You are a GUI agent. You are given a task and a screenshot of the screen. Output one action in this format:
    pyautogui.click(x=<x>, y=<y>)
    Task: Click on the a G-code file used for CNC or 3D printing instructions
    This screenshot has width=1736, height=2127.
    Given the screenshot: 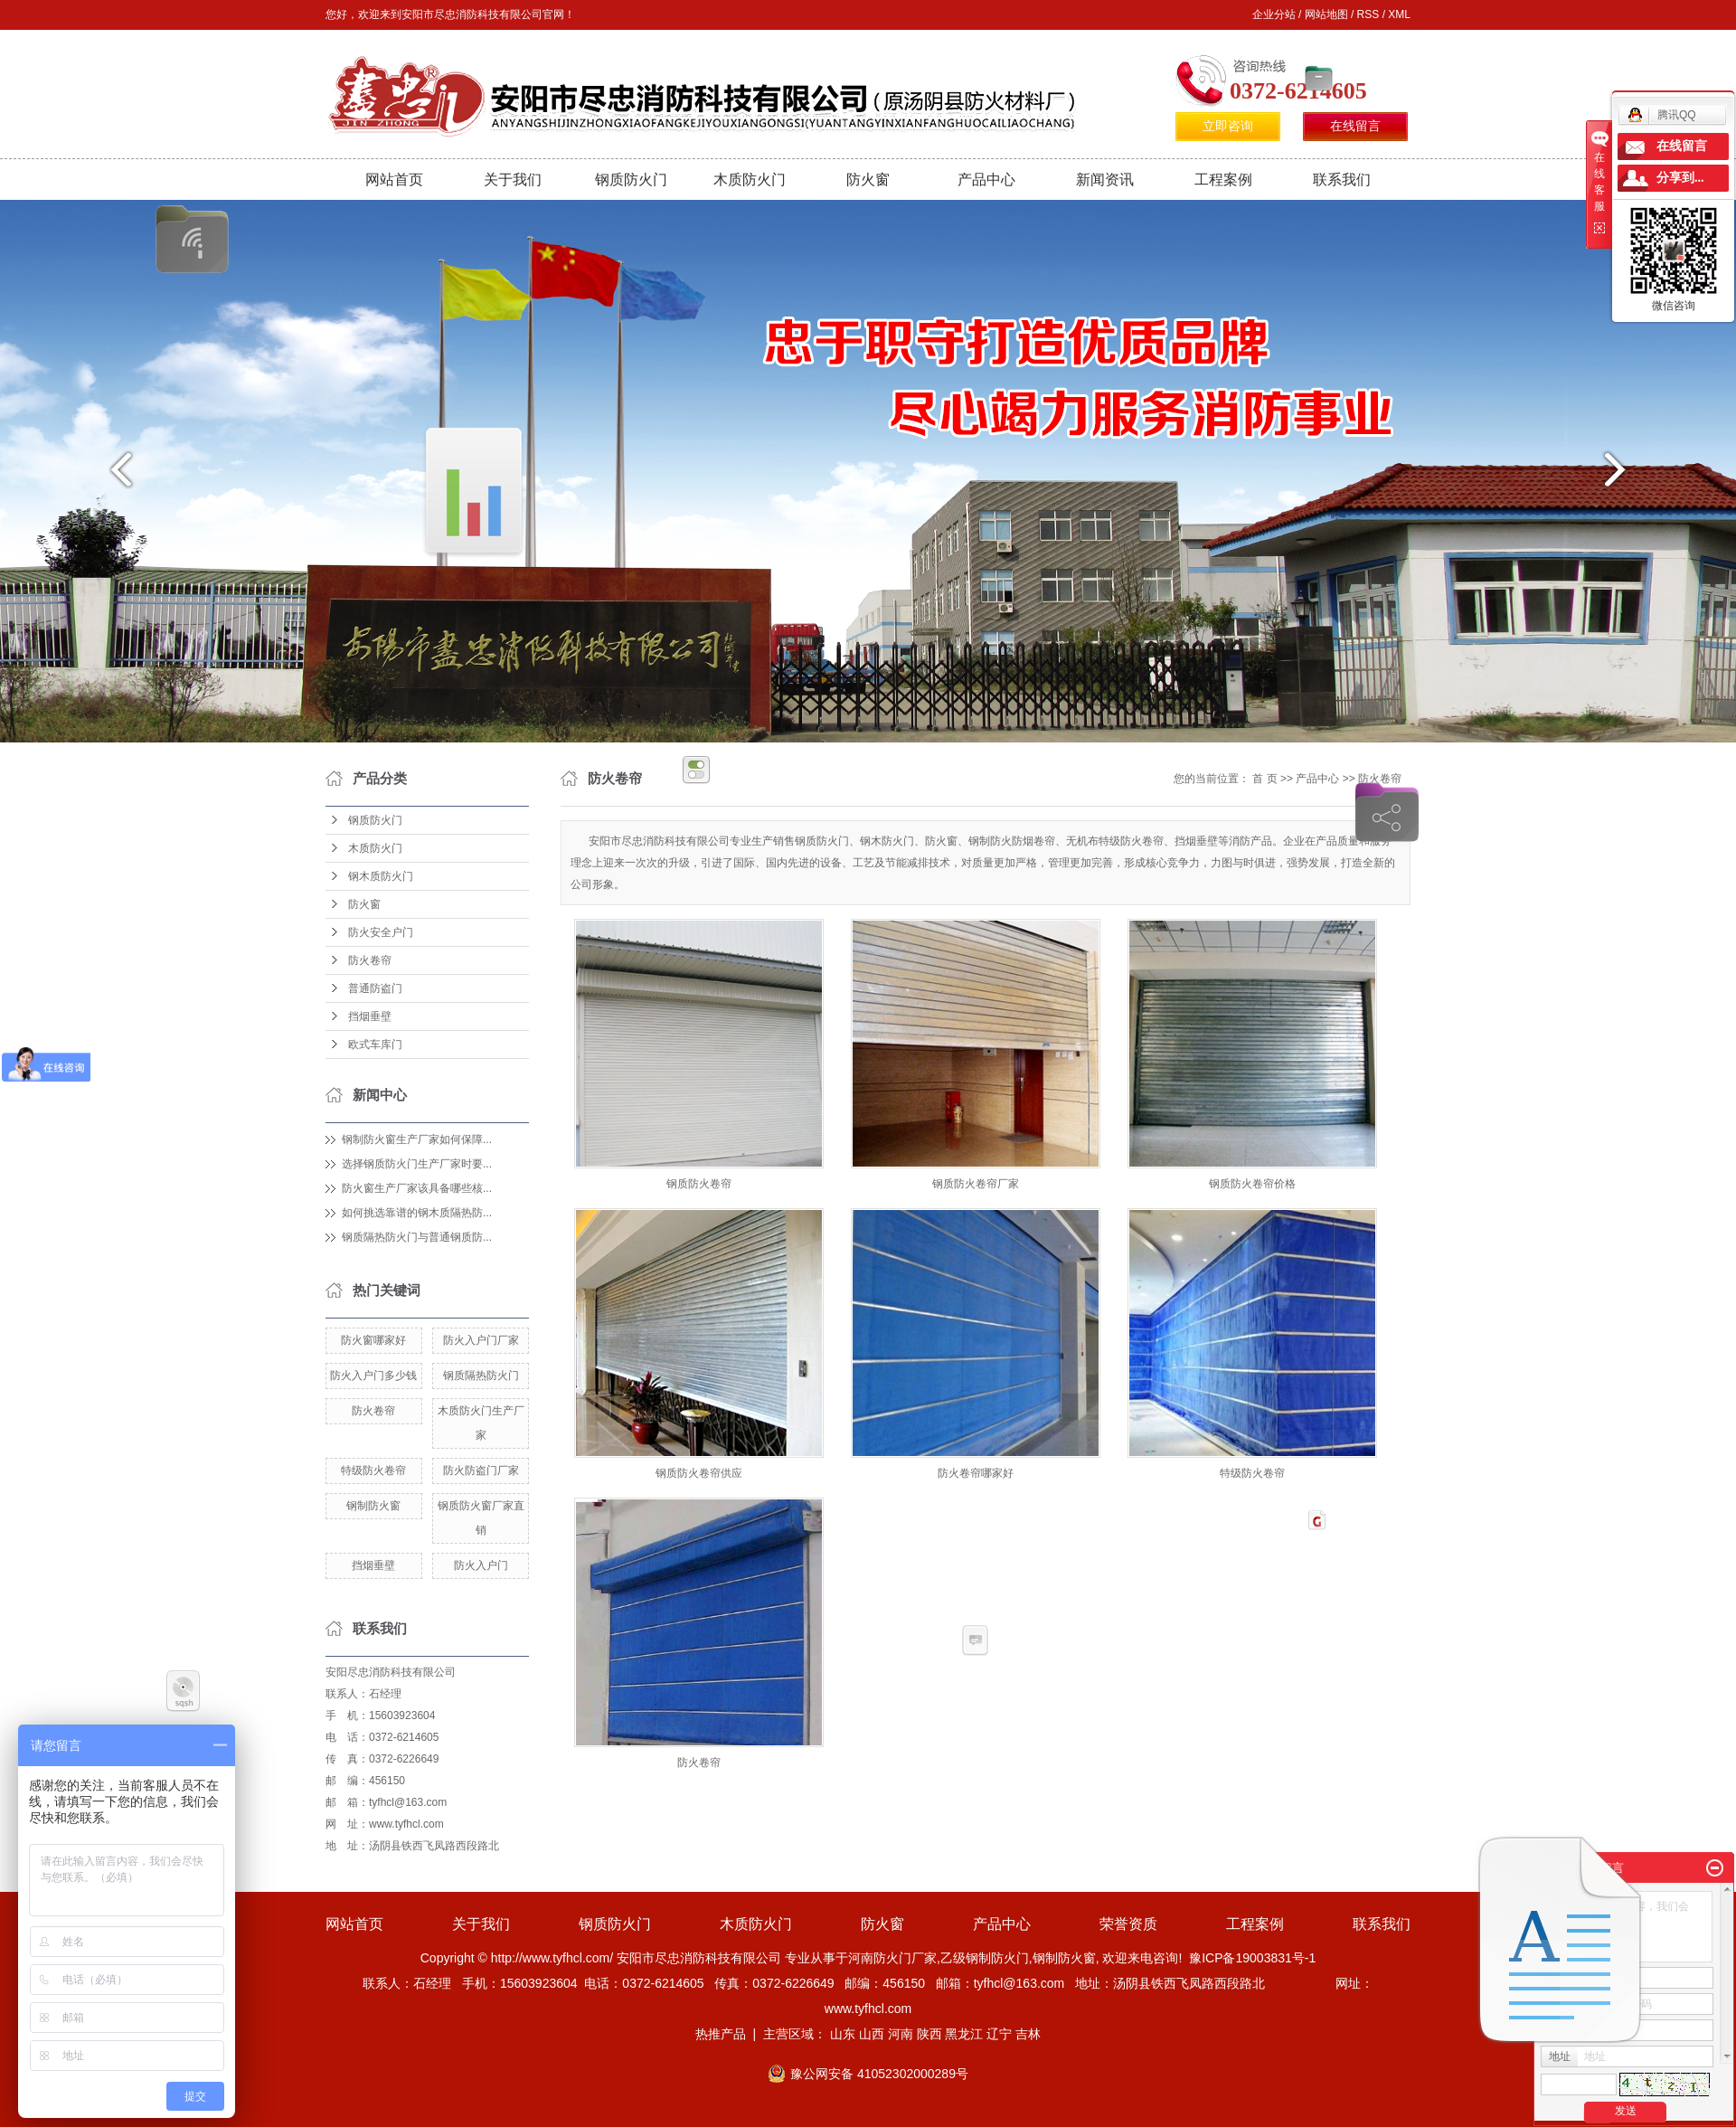 What is the action you would take?
    pyautogui.click(x=1316, y=1519)
    